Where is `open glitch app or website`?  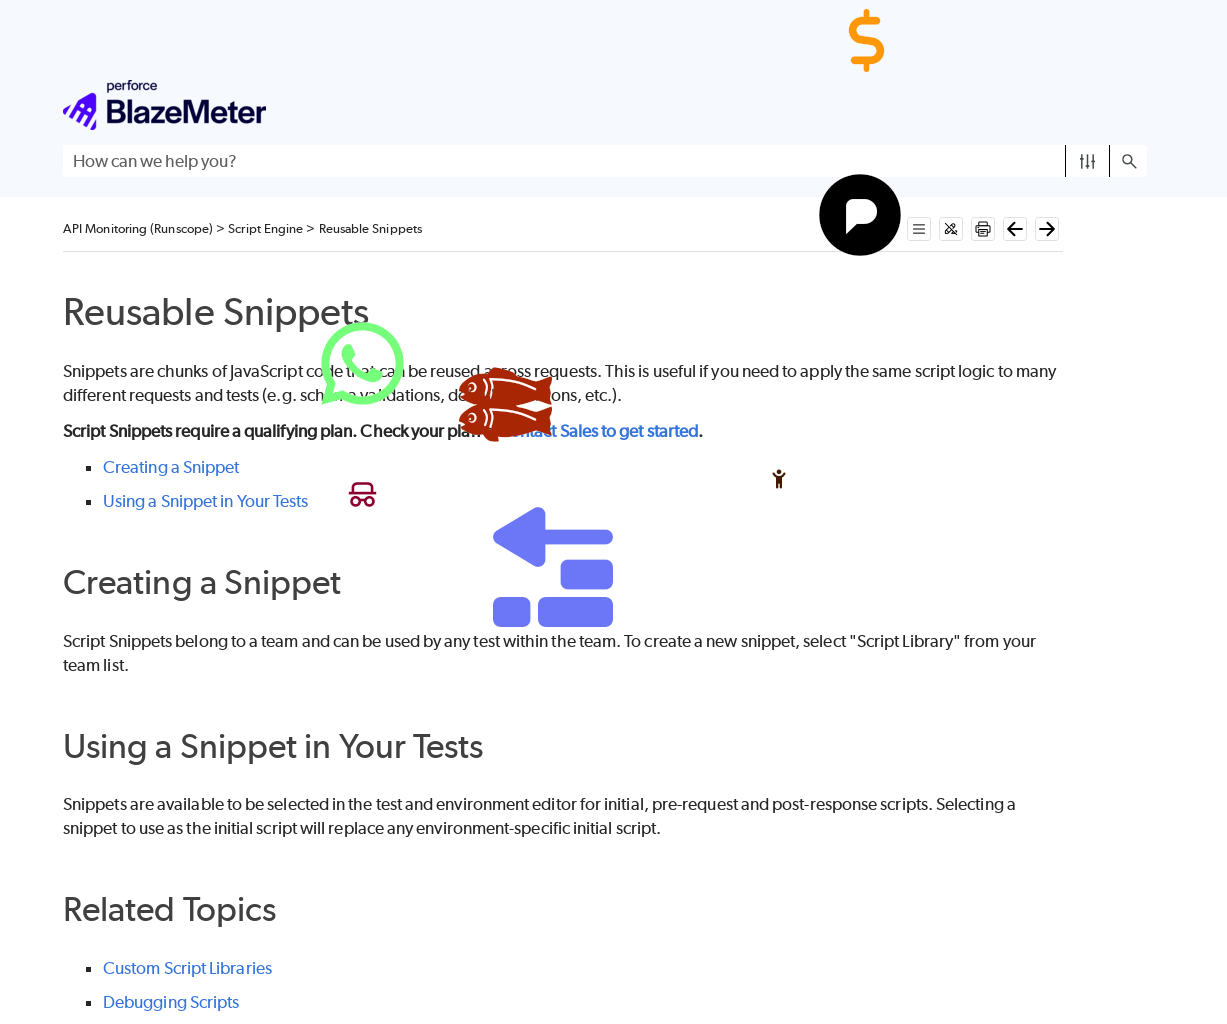
open glitch app or website is located at coordinates (505, 404).